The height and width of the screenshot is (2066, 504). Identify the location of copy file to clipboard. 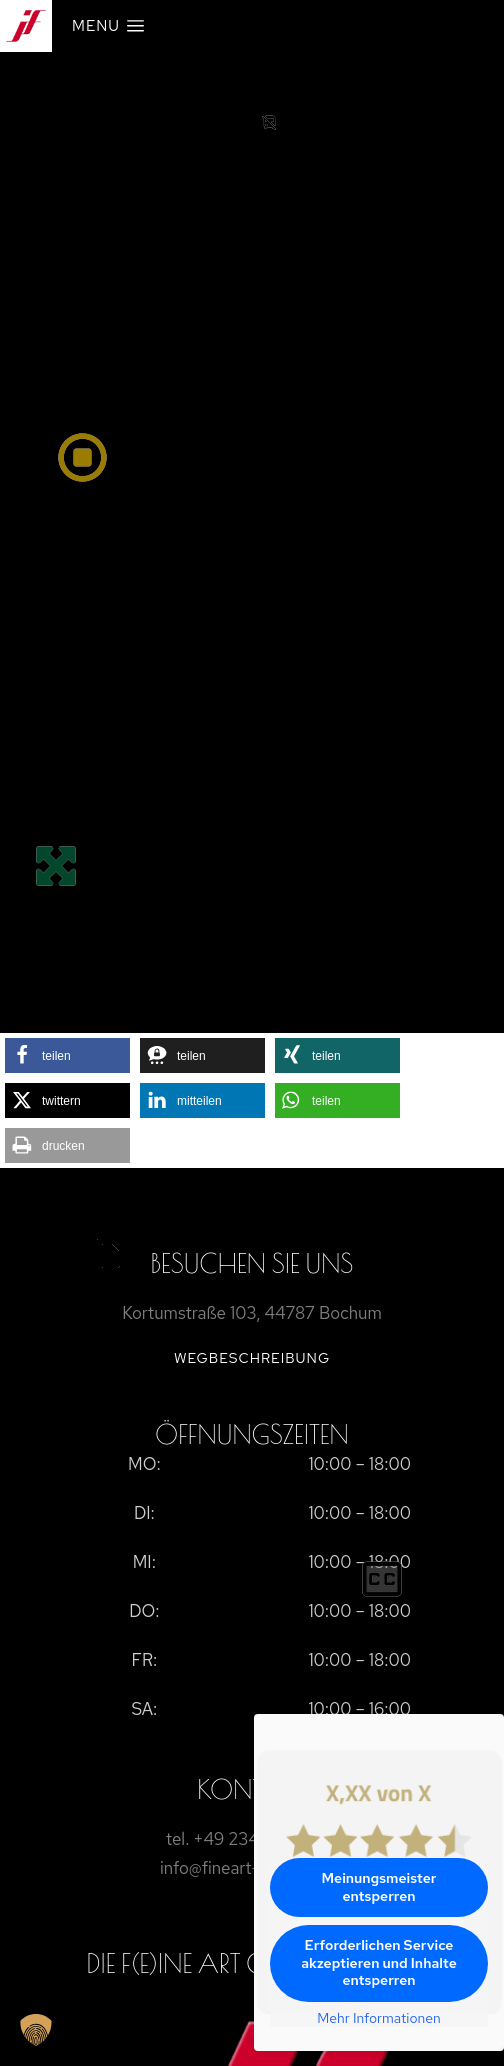
(108, 1253).